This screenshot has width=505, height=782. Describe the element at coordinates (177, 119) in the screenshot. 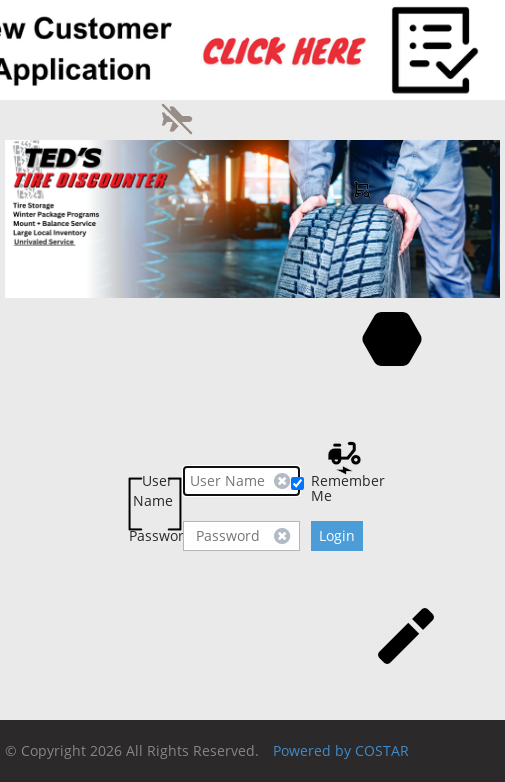

I see `airplane mode is disabled` at that location.